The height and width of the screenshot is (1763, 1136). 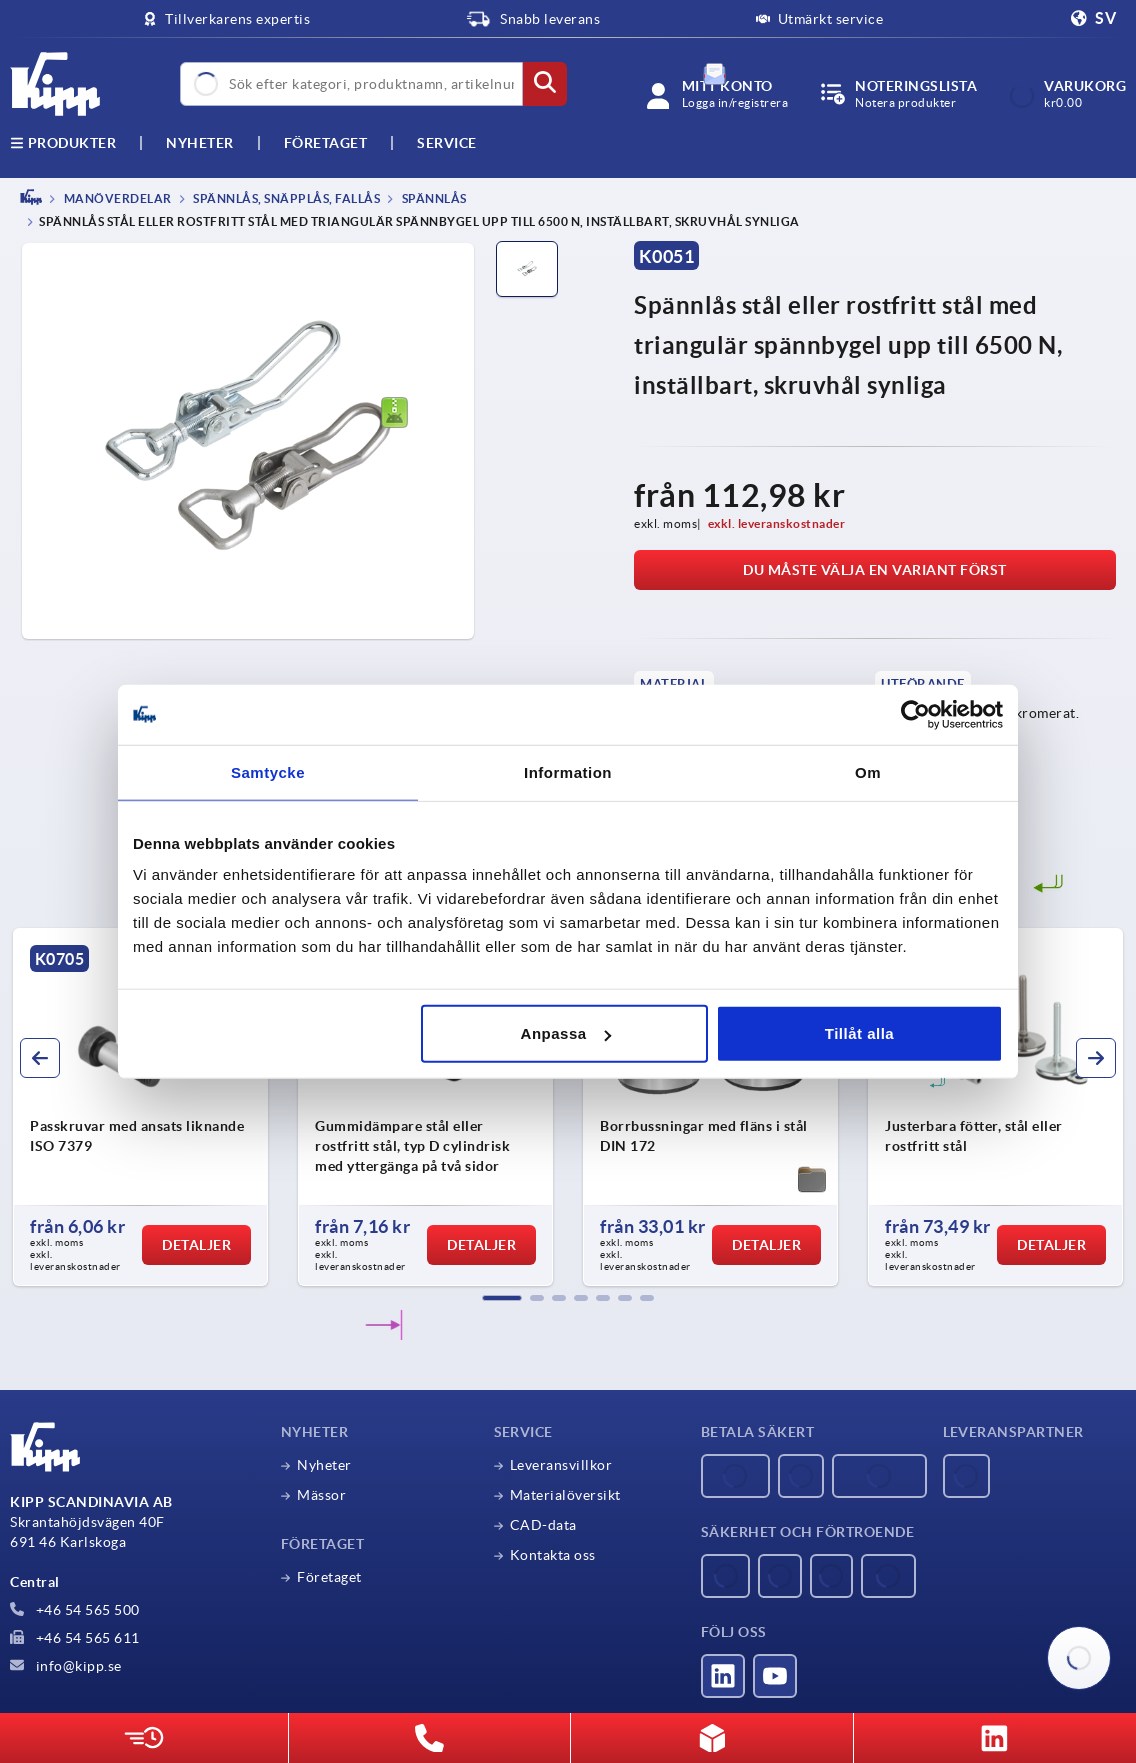 I want to click on reply to all recipients of an email, so click(x=1047, y=881).